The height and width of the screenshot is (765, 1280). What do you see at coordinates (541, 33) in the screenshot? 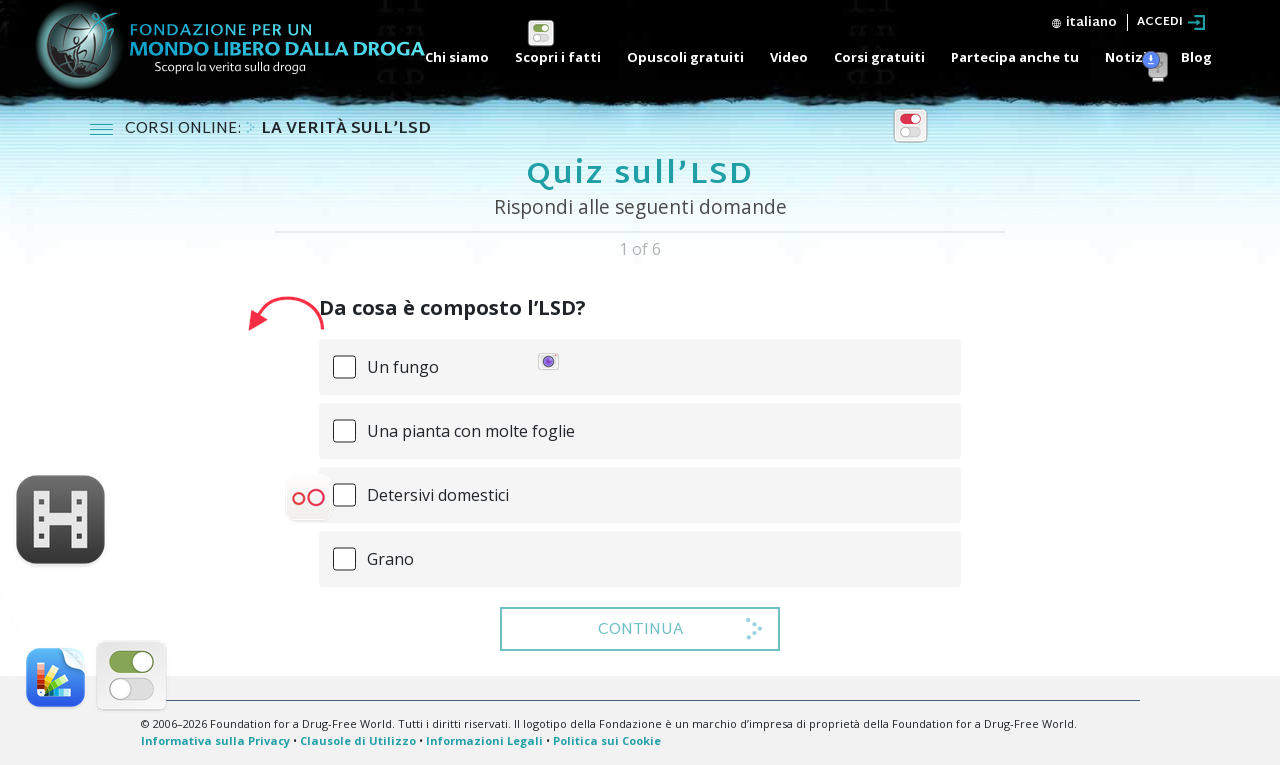
I see `open gnome tweaks settings` at bounding box center [541, 33].